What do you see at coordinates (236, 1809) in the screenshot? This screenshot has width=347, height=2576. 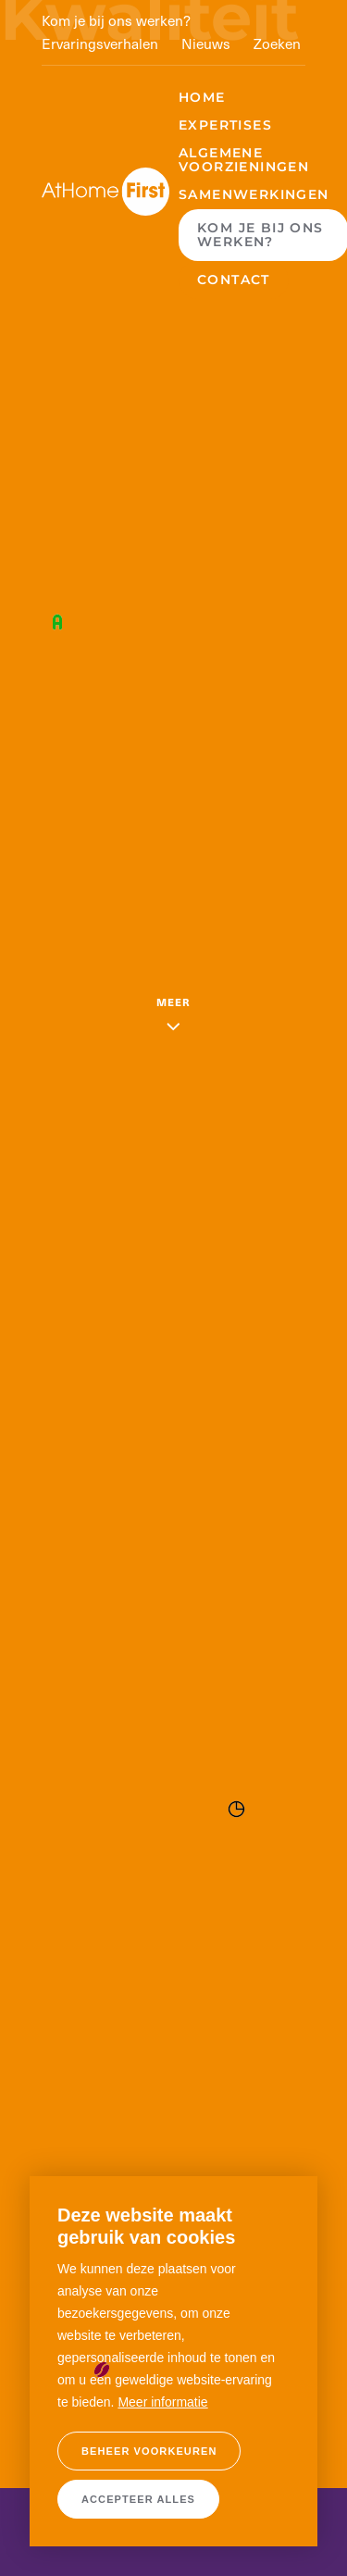 I see `view analytics or statistics breakdown` at bounding box center [236, 1809].